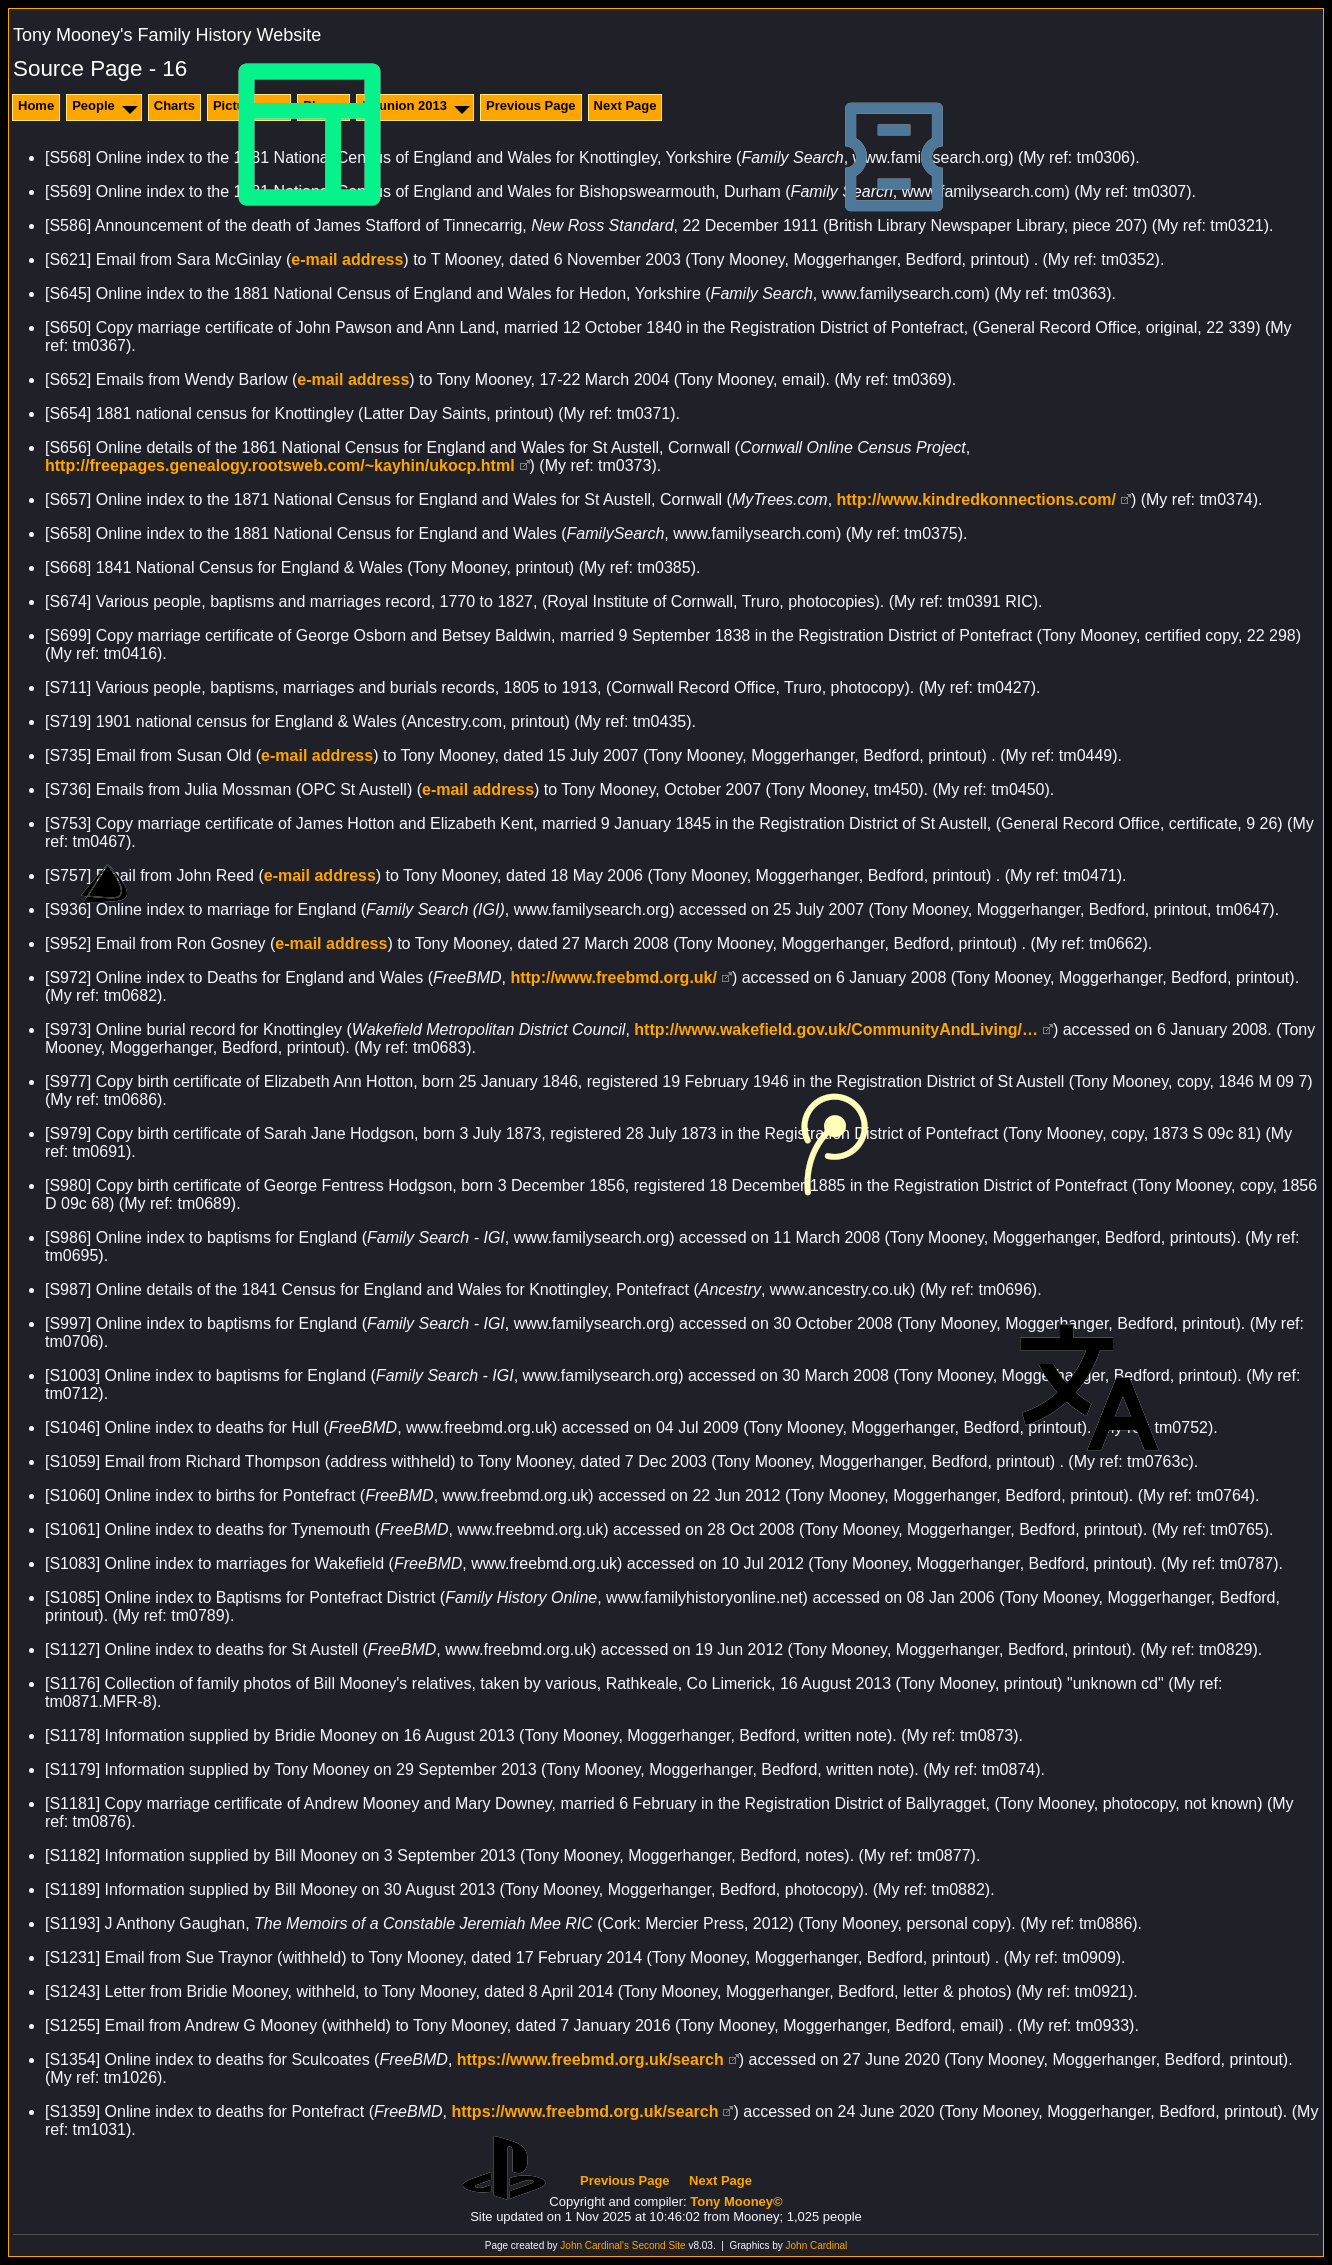 This screenshot has height=2265, width=1332. What do you see at coordinates (894, 157) in the screenshot?
I see `view available coupons or discounts` at bounding box center [894, 157].